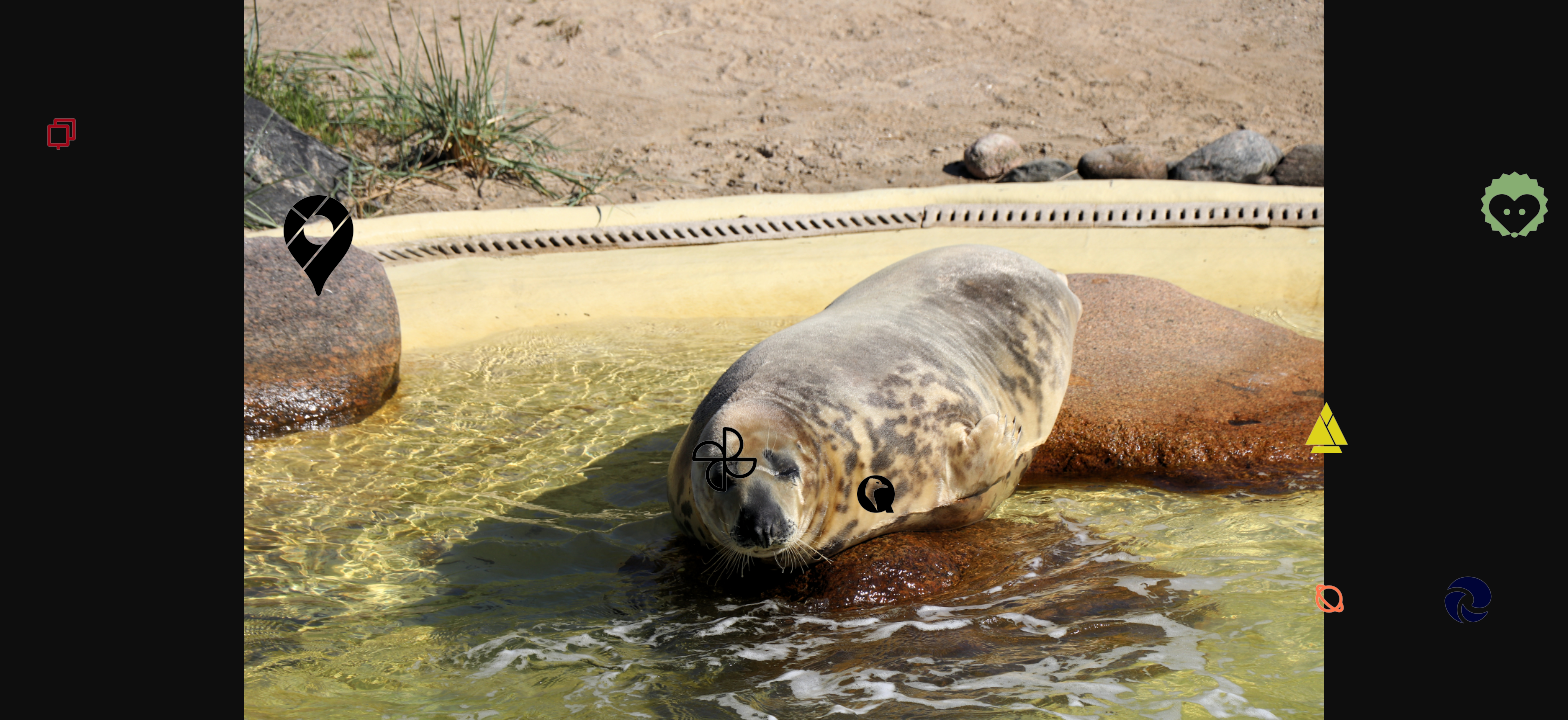 This screenshot has height=720, width=1568. Describe the element at coordinates (318, 245) in the screenshot. I see `open Google Maps` at that location.